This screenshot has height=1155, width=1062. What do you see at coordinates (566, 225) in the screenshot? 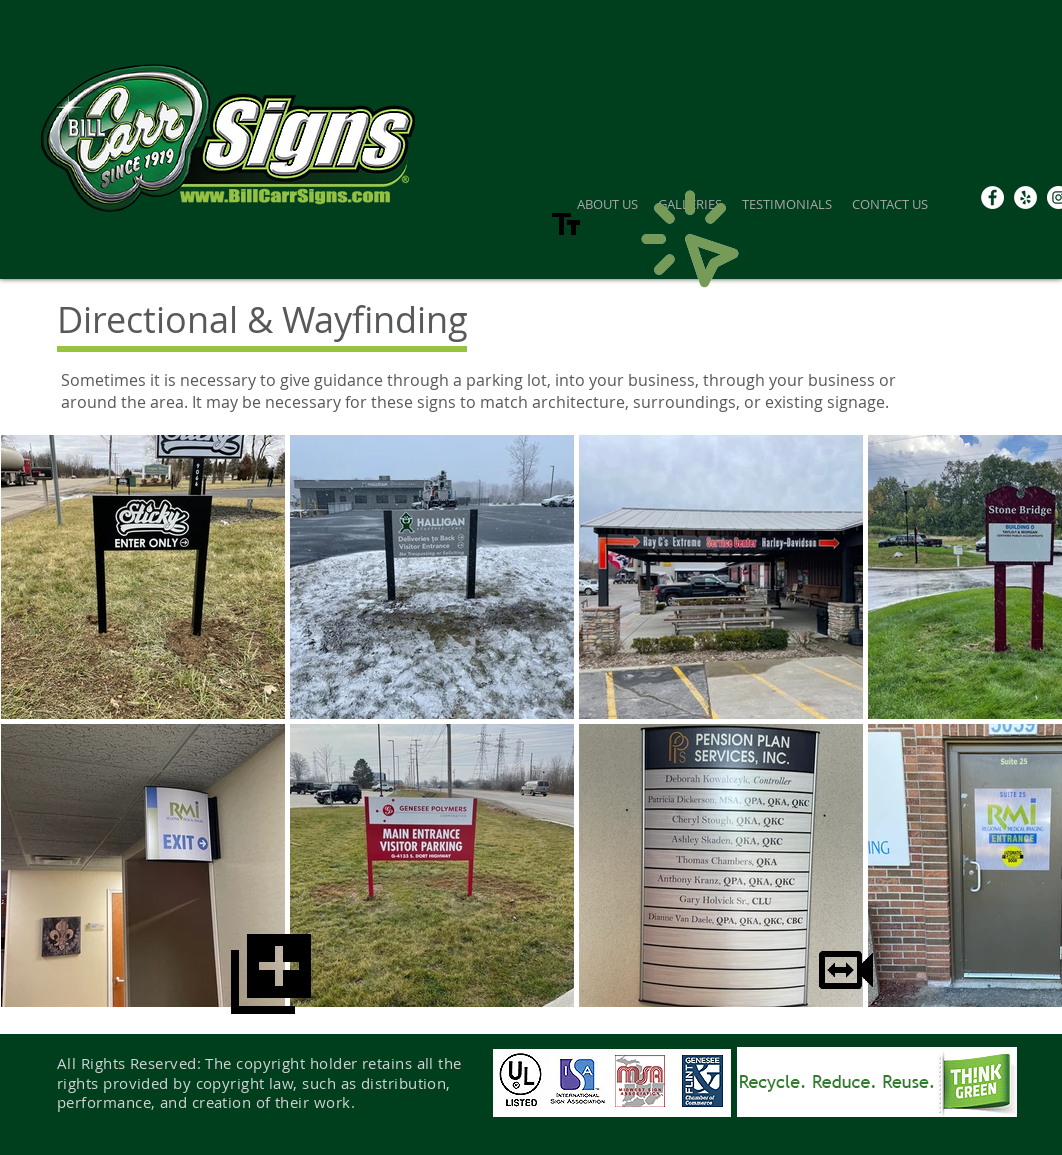
I see `adjust text formatting options` at bounding box center [566, 225].